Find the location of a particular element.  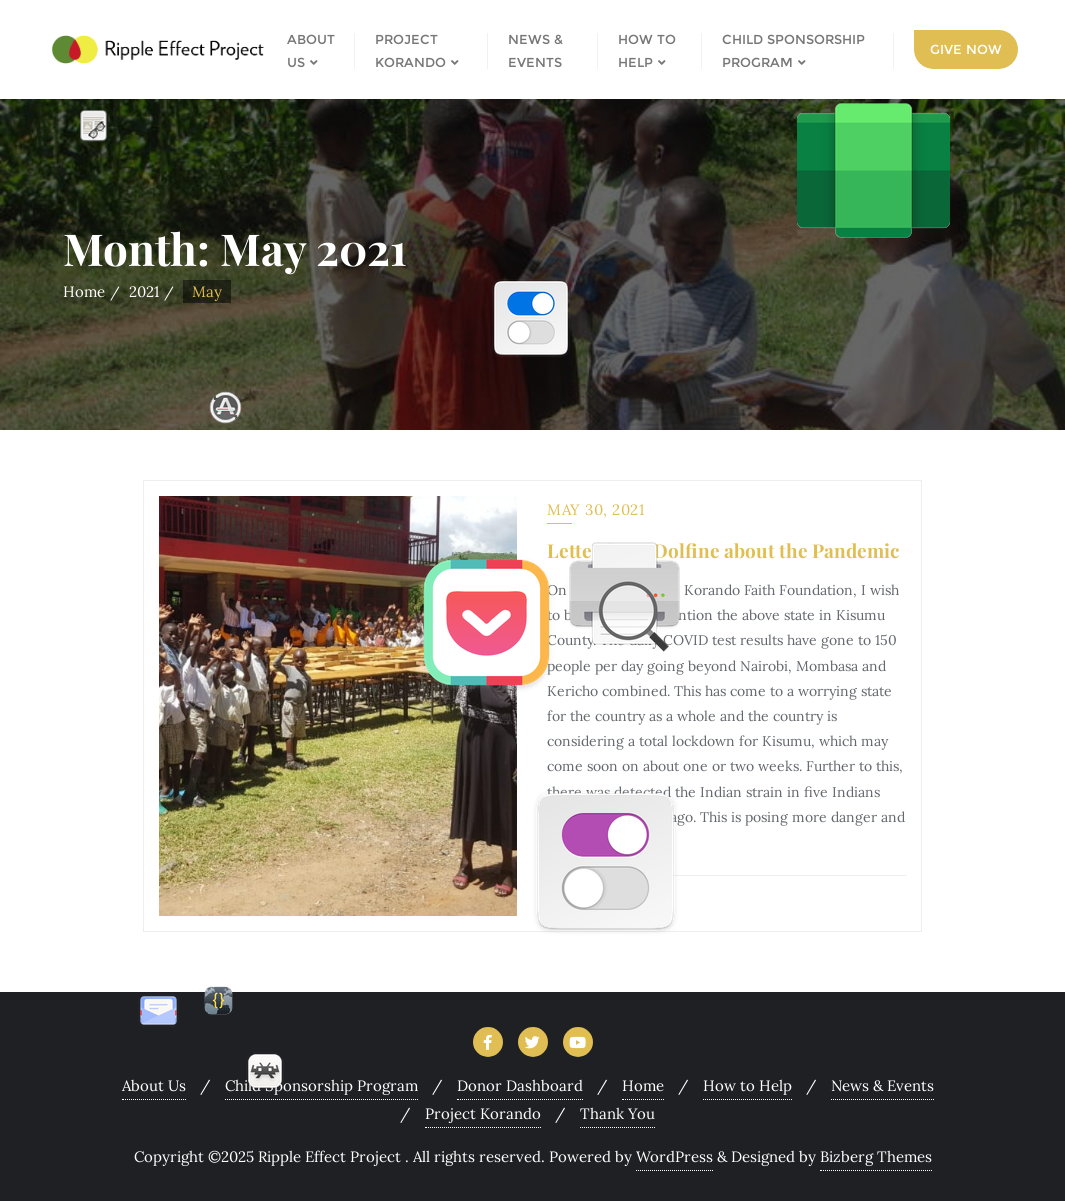

open android app or emulator is located at coordinates (873, 170).